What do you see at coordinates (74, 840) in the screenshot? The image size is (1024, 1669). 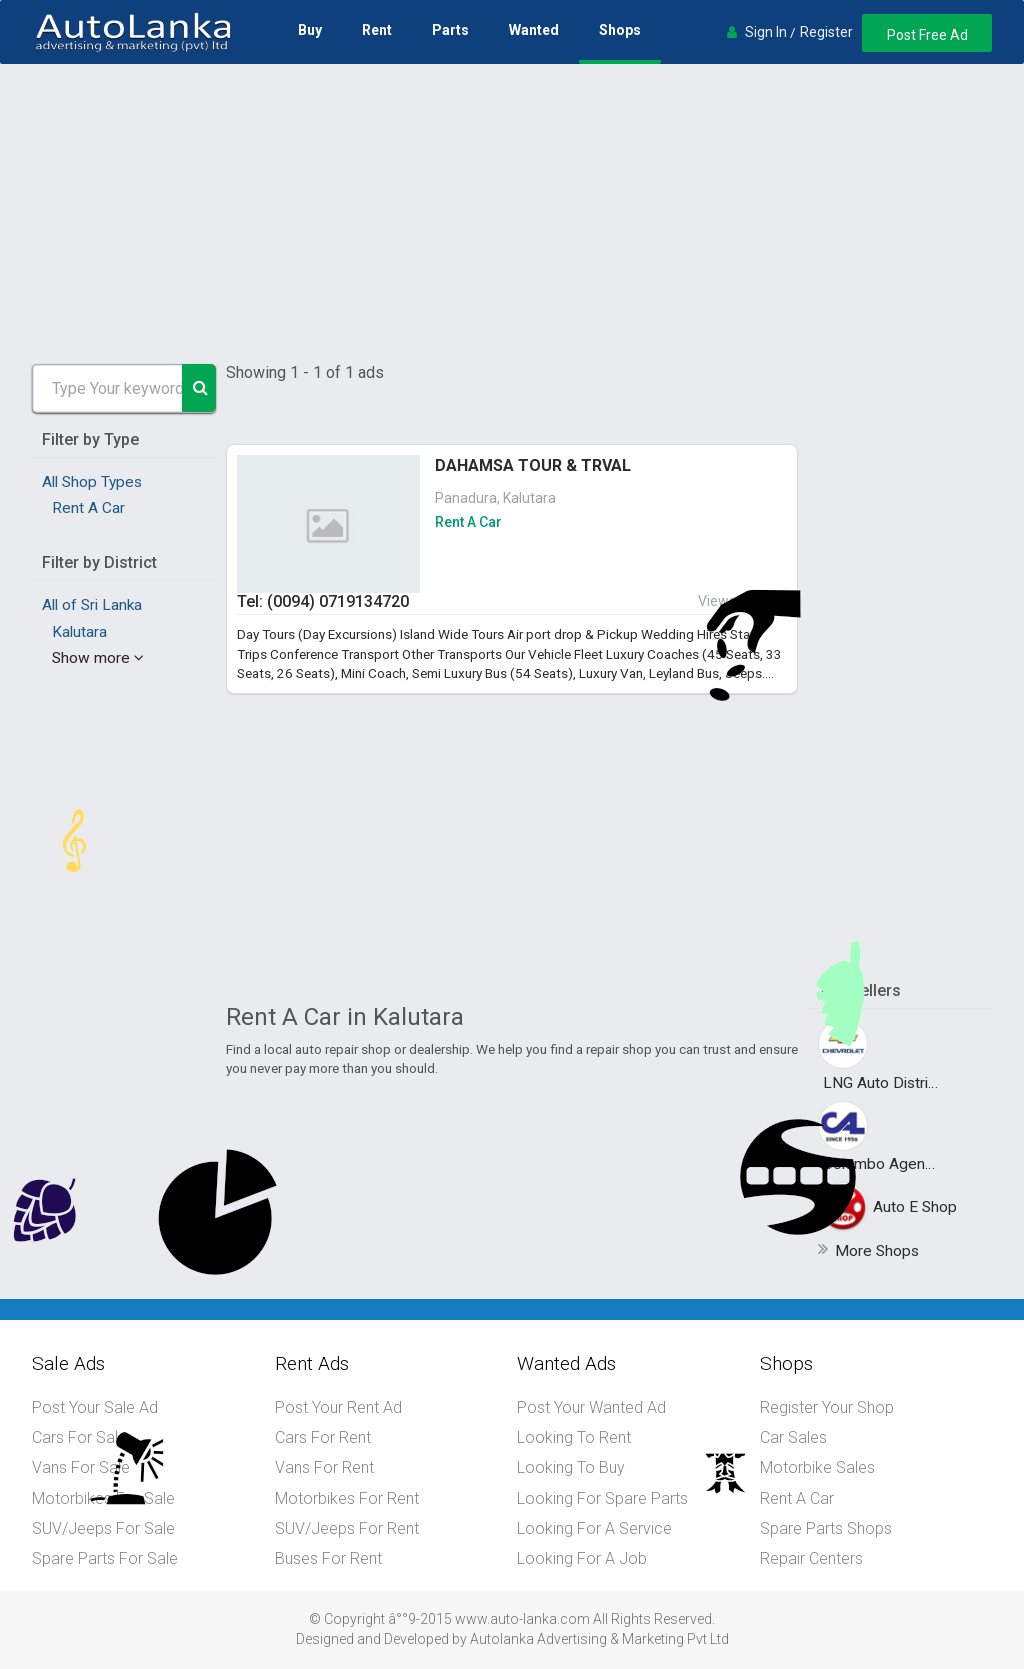 I see `access music or audio settings` at bounding box center [74, 840].